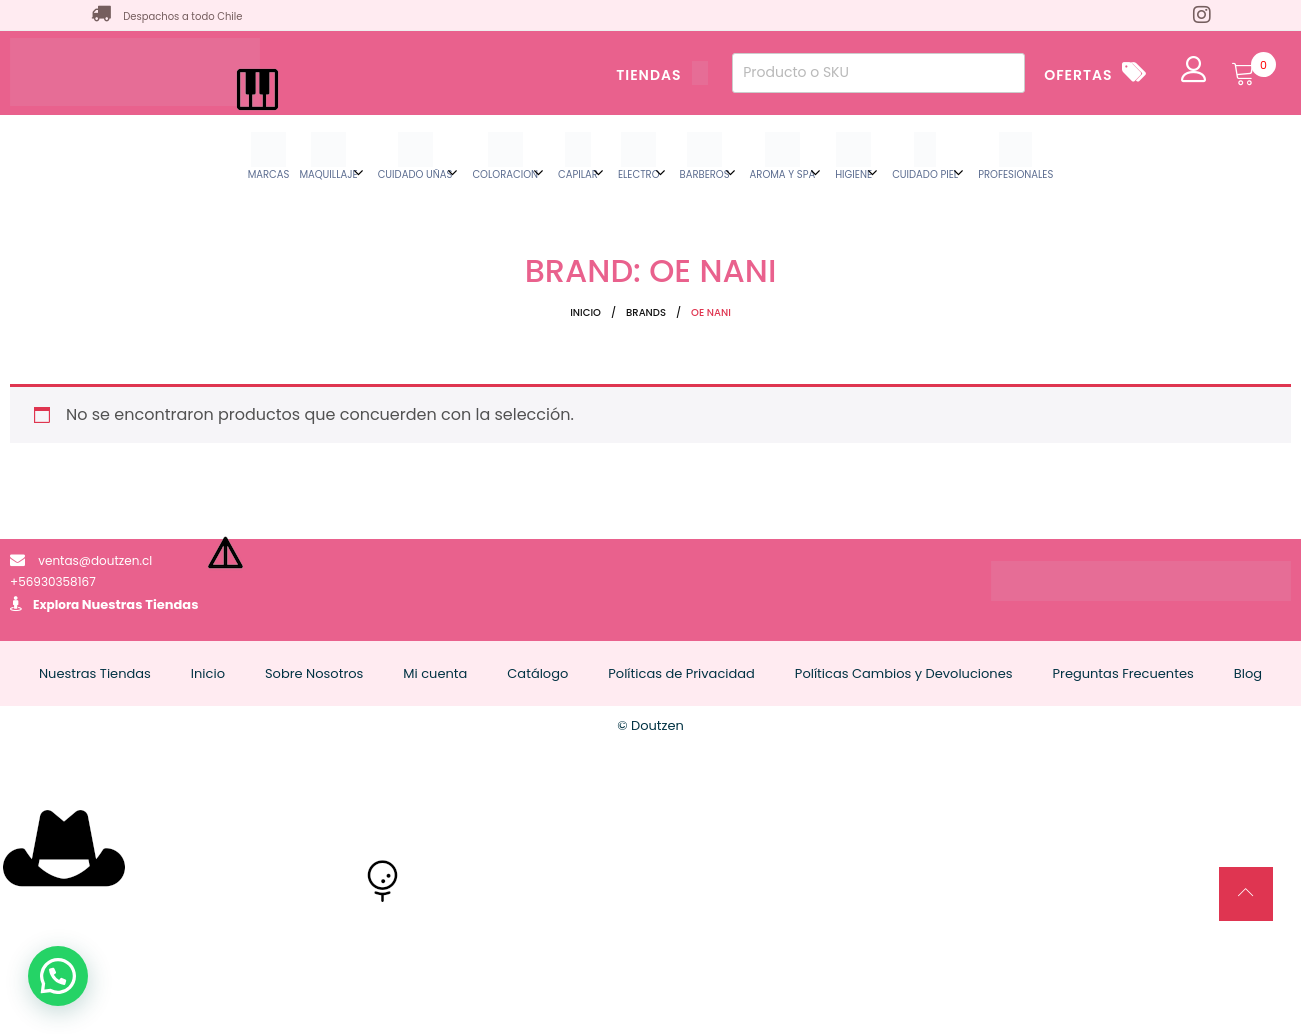 Image resolution: width=1301 pixels, height=1034 pixels. What do you see at coordinates (382, 880) in the screenshot?
I see `access golf-related features or content` at bounding box center [382, 880].